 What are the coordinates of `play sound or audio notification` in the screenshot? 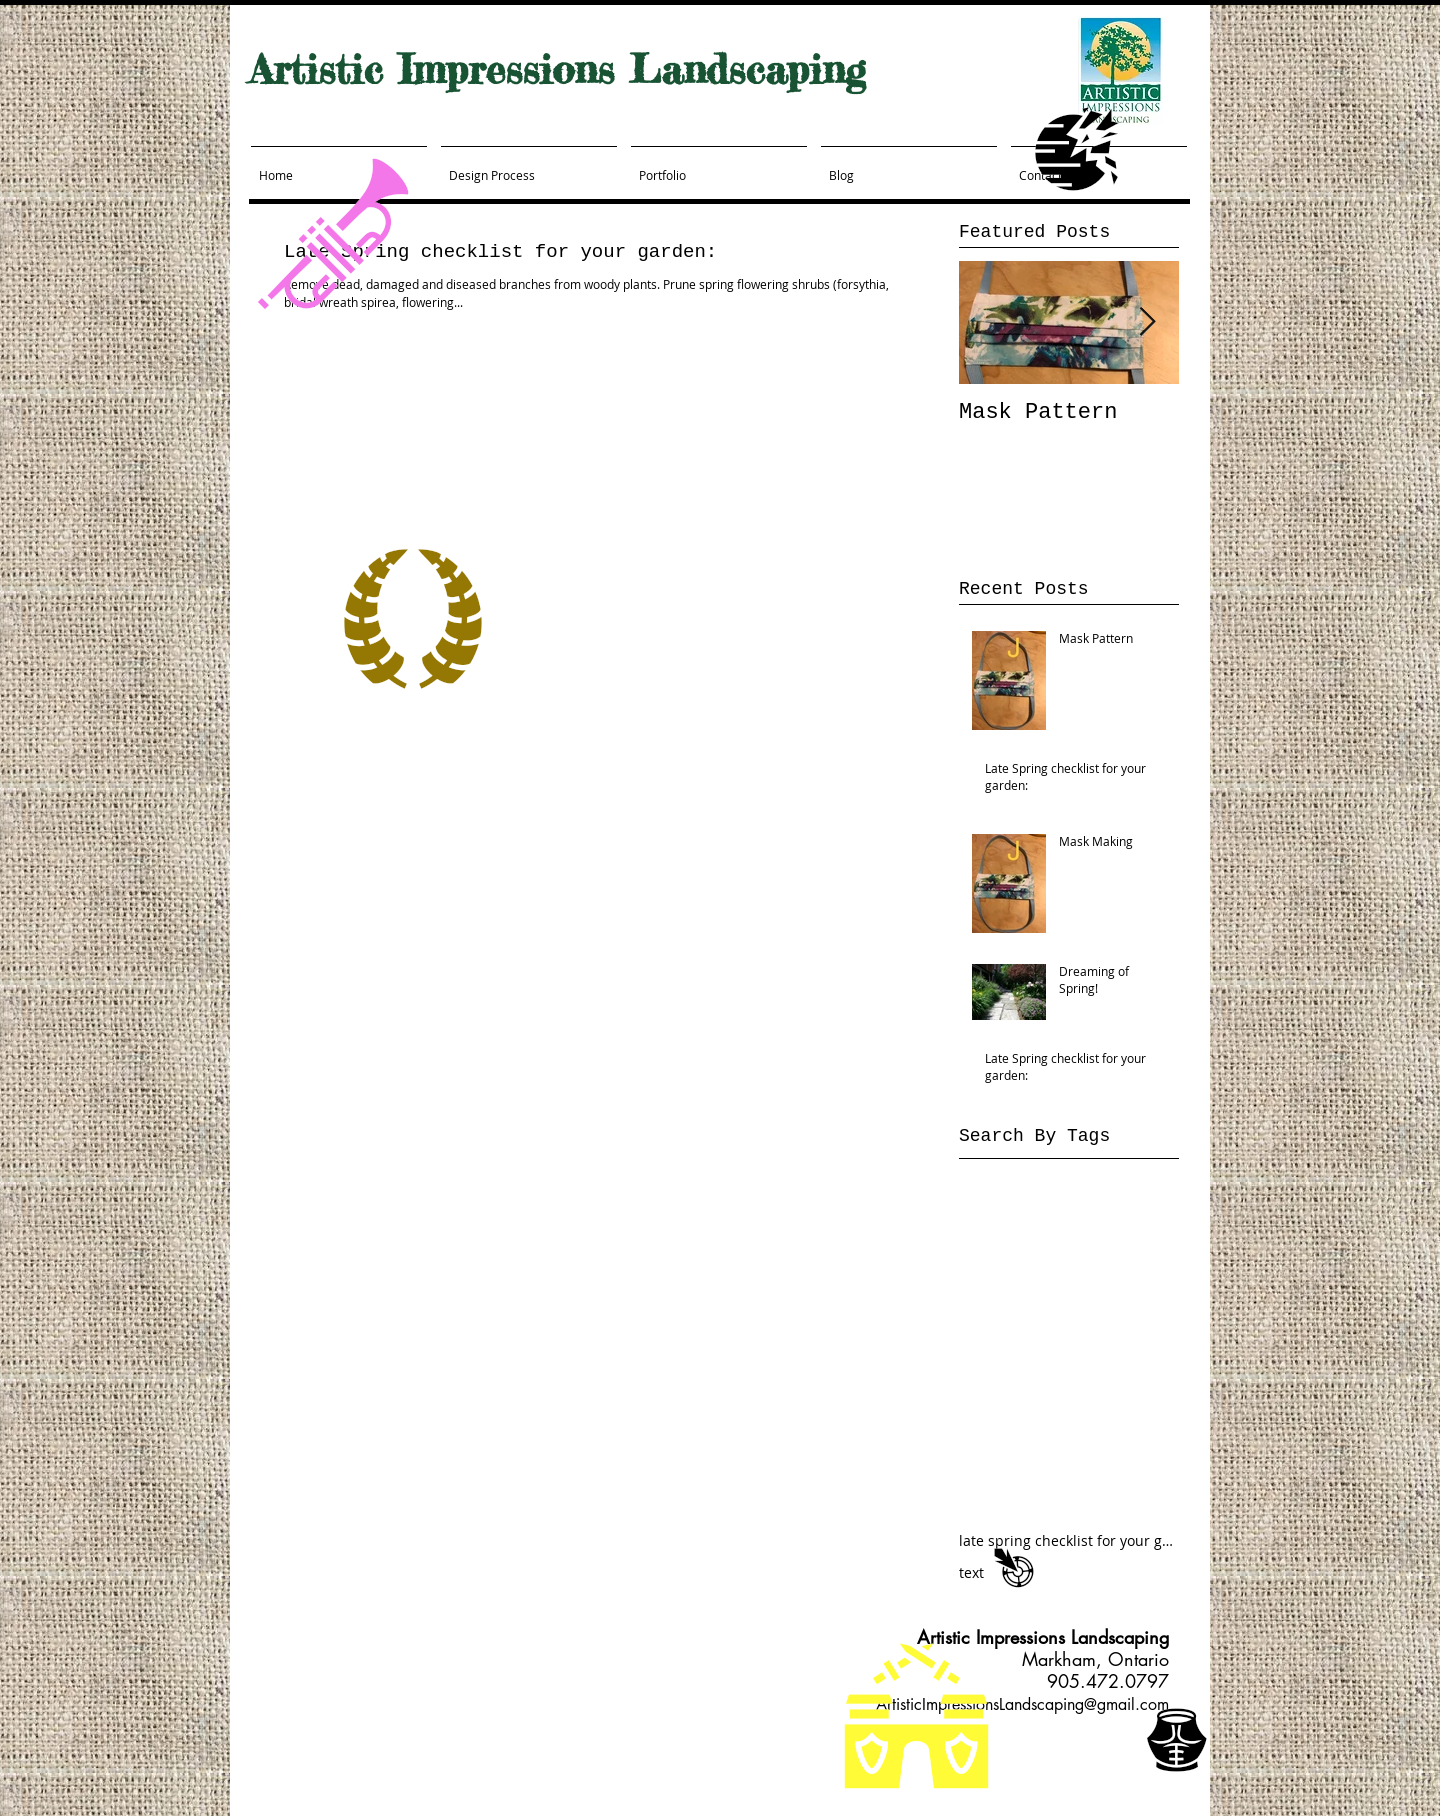 It's located at (333, 234).